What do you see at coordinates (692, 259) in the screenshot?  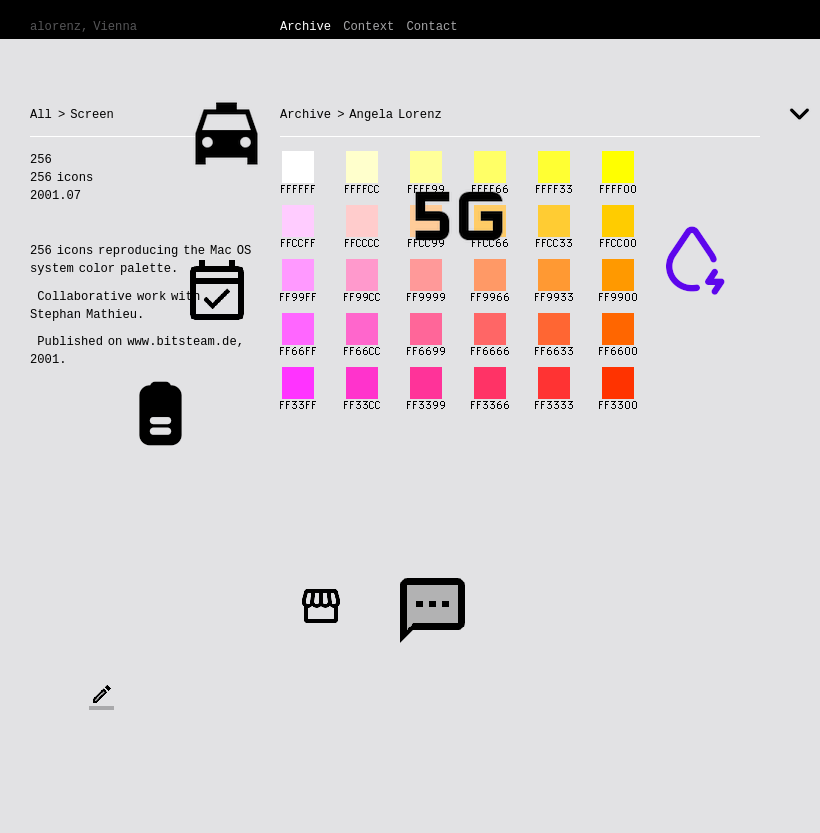 I see `hydroelectric power or water energy indicator` at bounding box center [692, 259].